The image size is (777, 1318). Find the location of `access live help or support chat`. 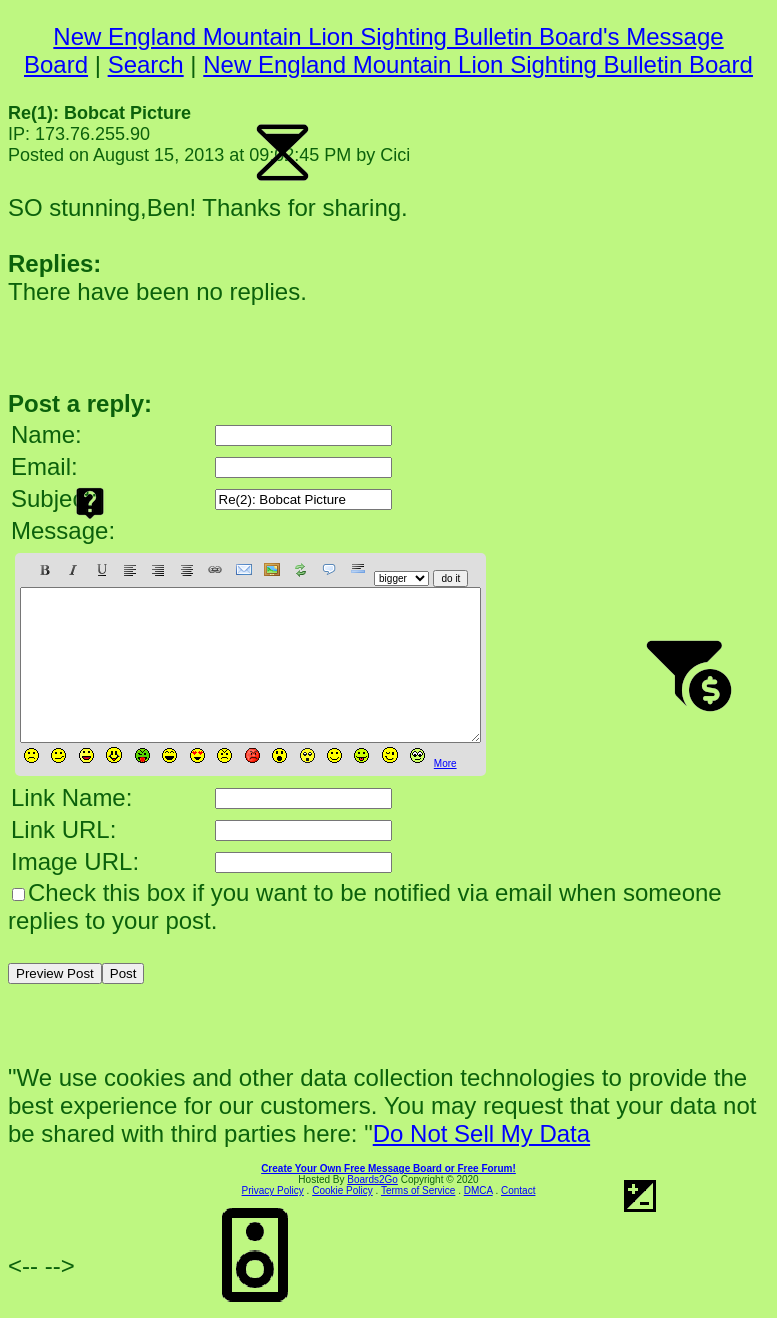

access live help or support chat is located at coordinates (90, 503).